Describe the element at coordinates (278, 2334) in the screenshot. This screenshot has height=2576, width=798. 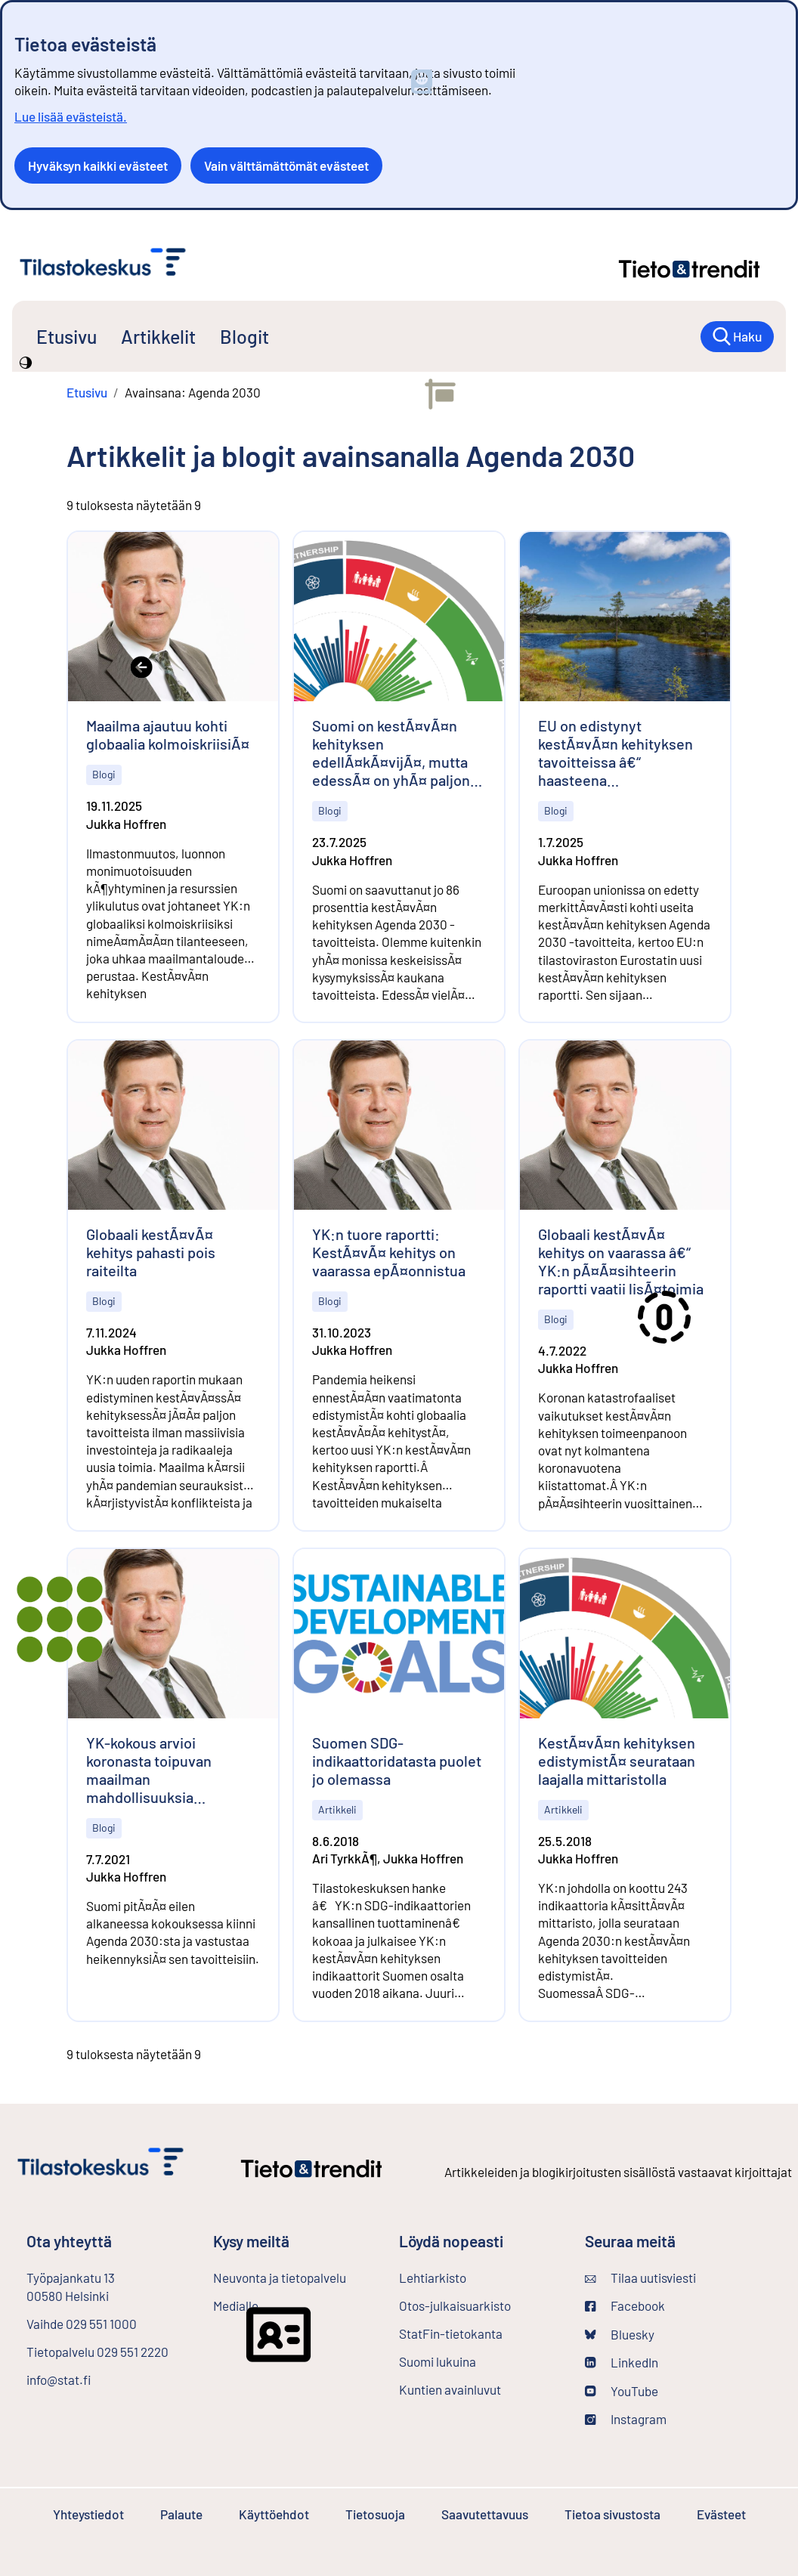
I see `view your profile or account information` at that location.